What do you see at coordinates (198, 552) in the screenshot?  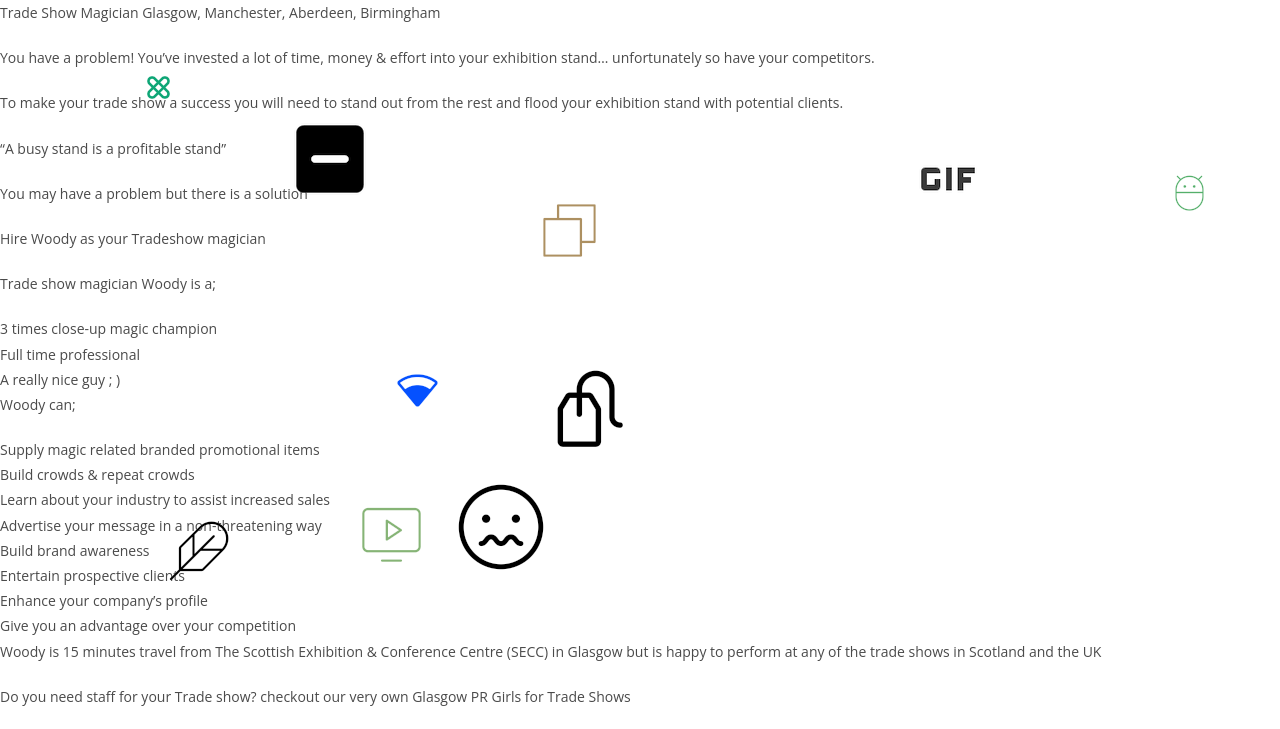 I see `compose a new post or message` at bounding box center [198, 552].